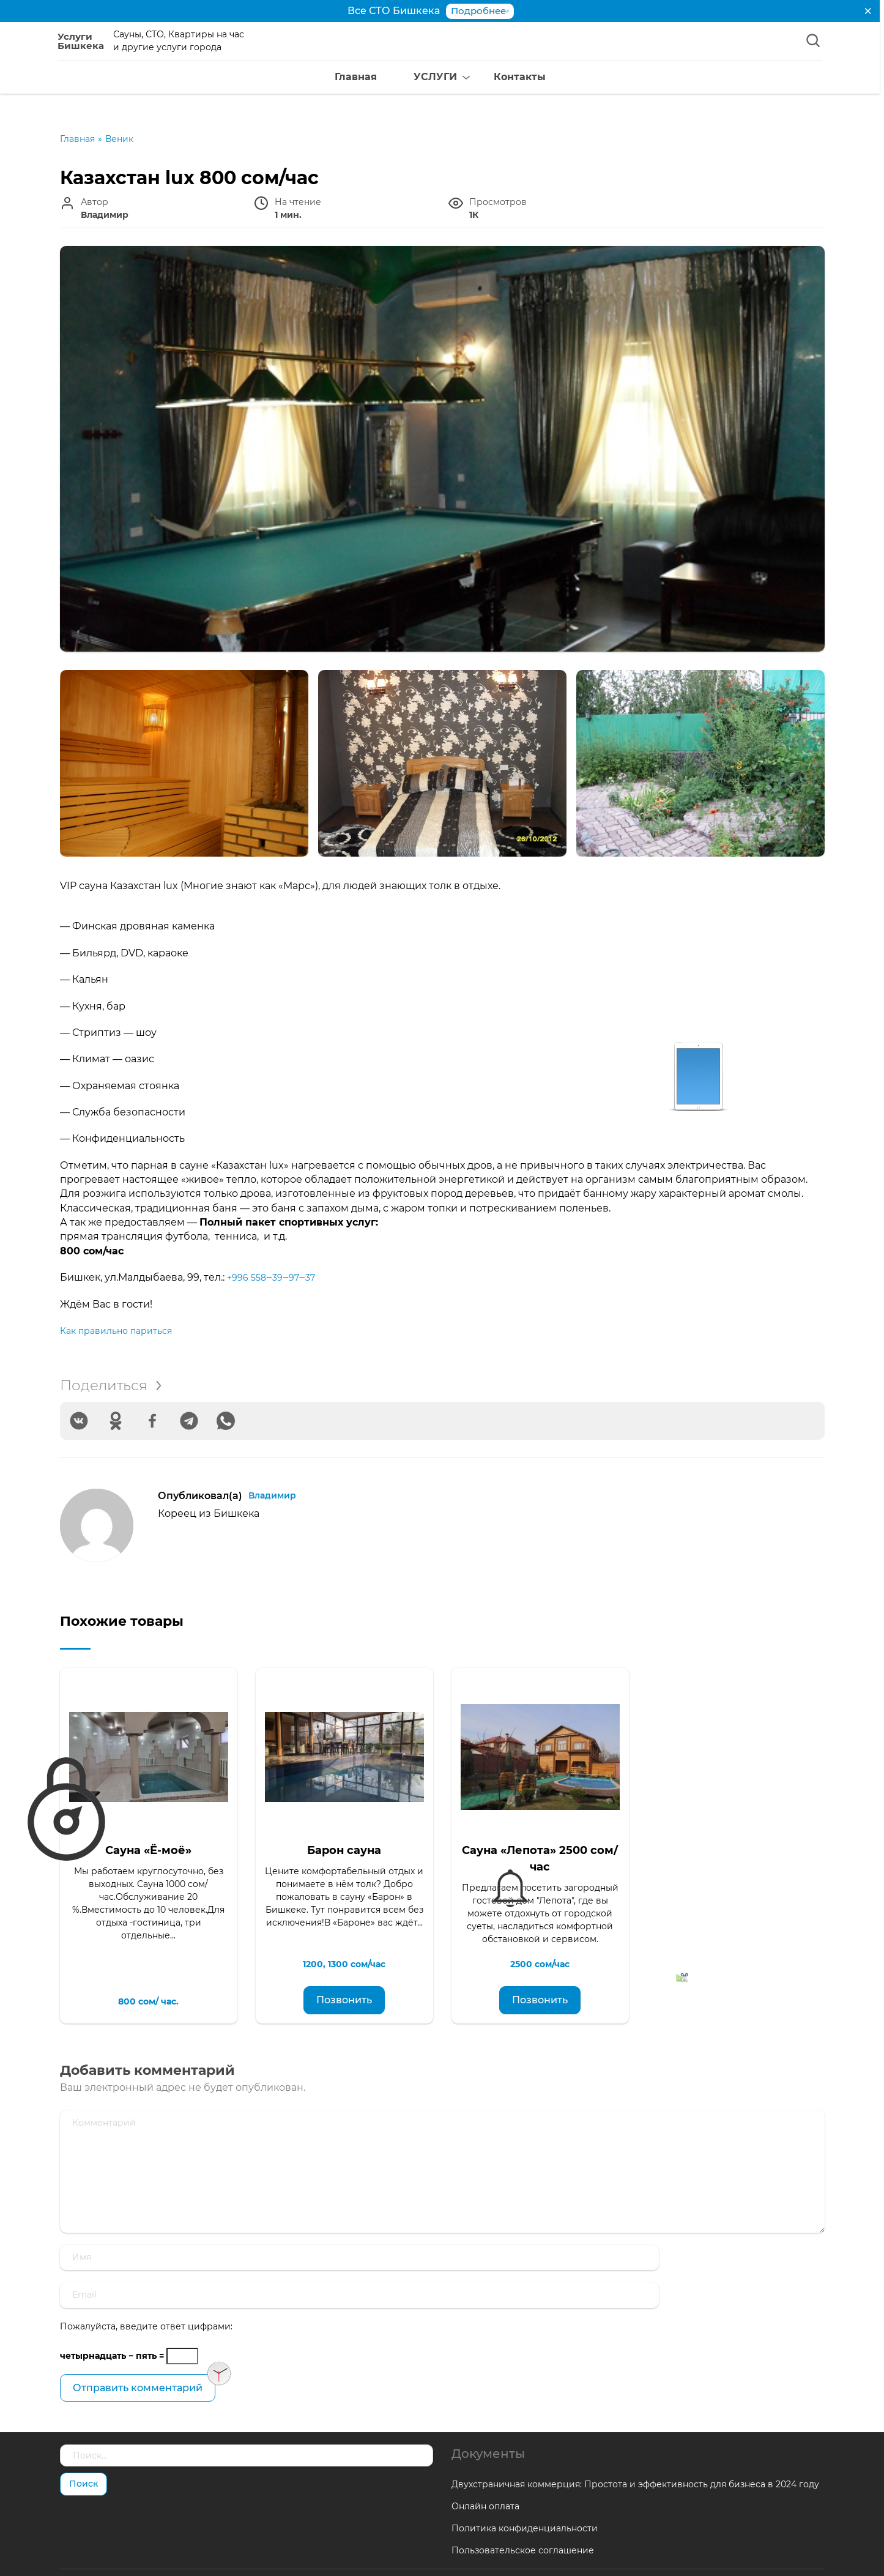 The width and height of the screenshot is (884, 2576). Describe the element at coordinates (510, 1887) in the screenshot. I see `access notification settings` at that location.